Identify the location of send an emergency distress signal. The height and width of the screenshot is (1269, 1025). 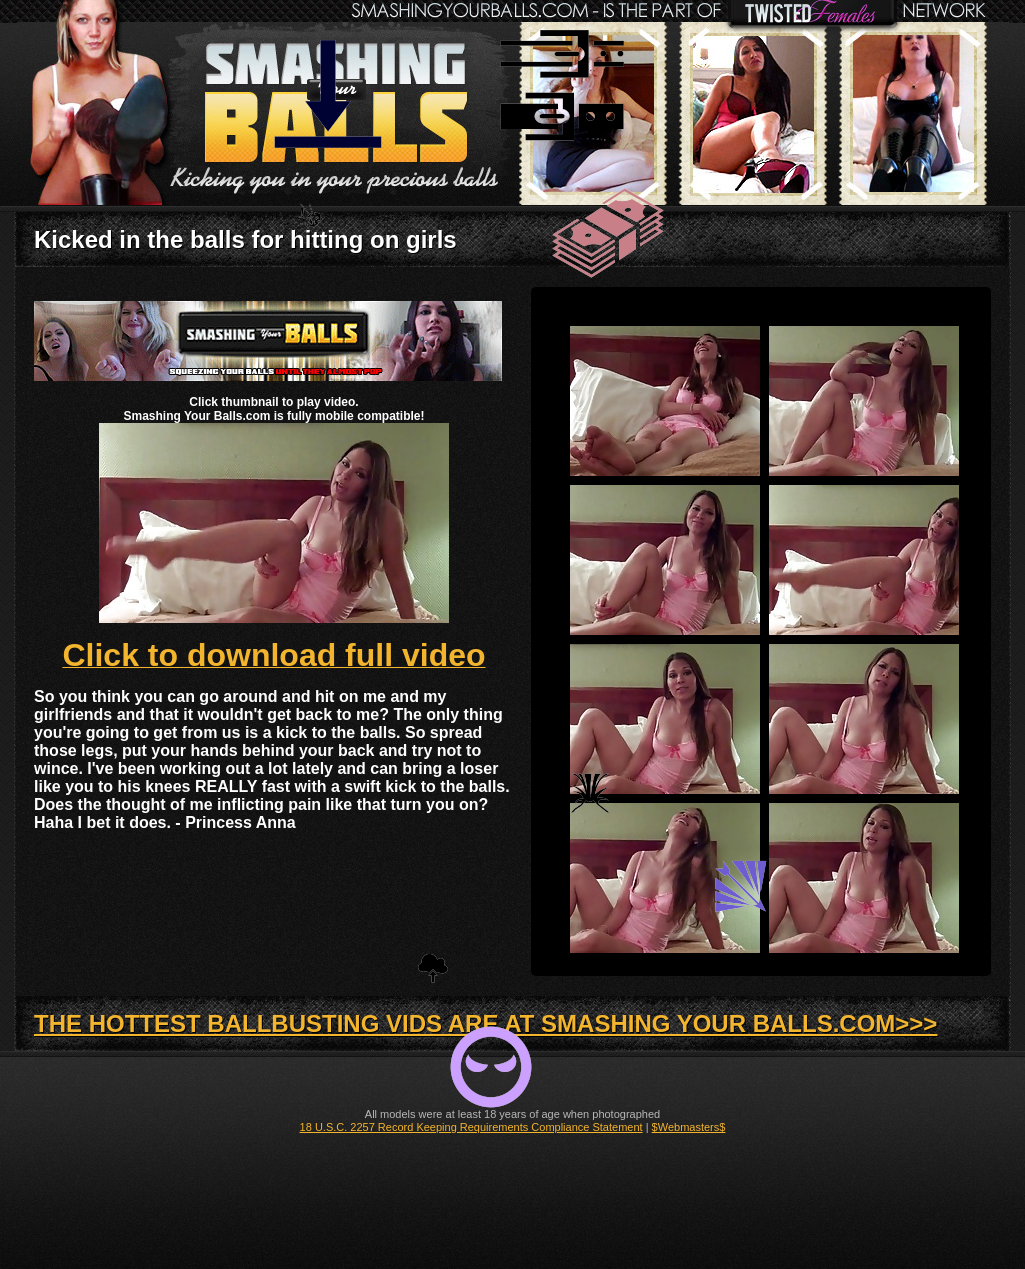
(309, 215).